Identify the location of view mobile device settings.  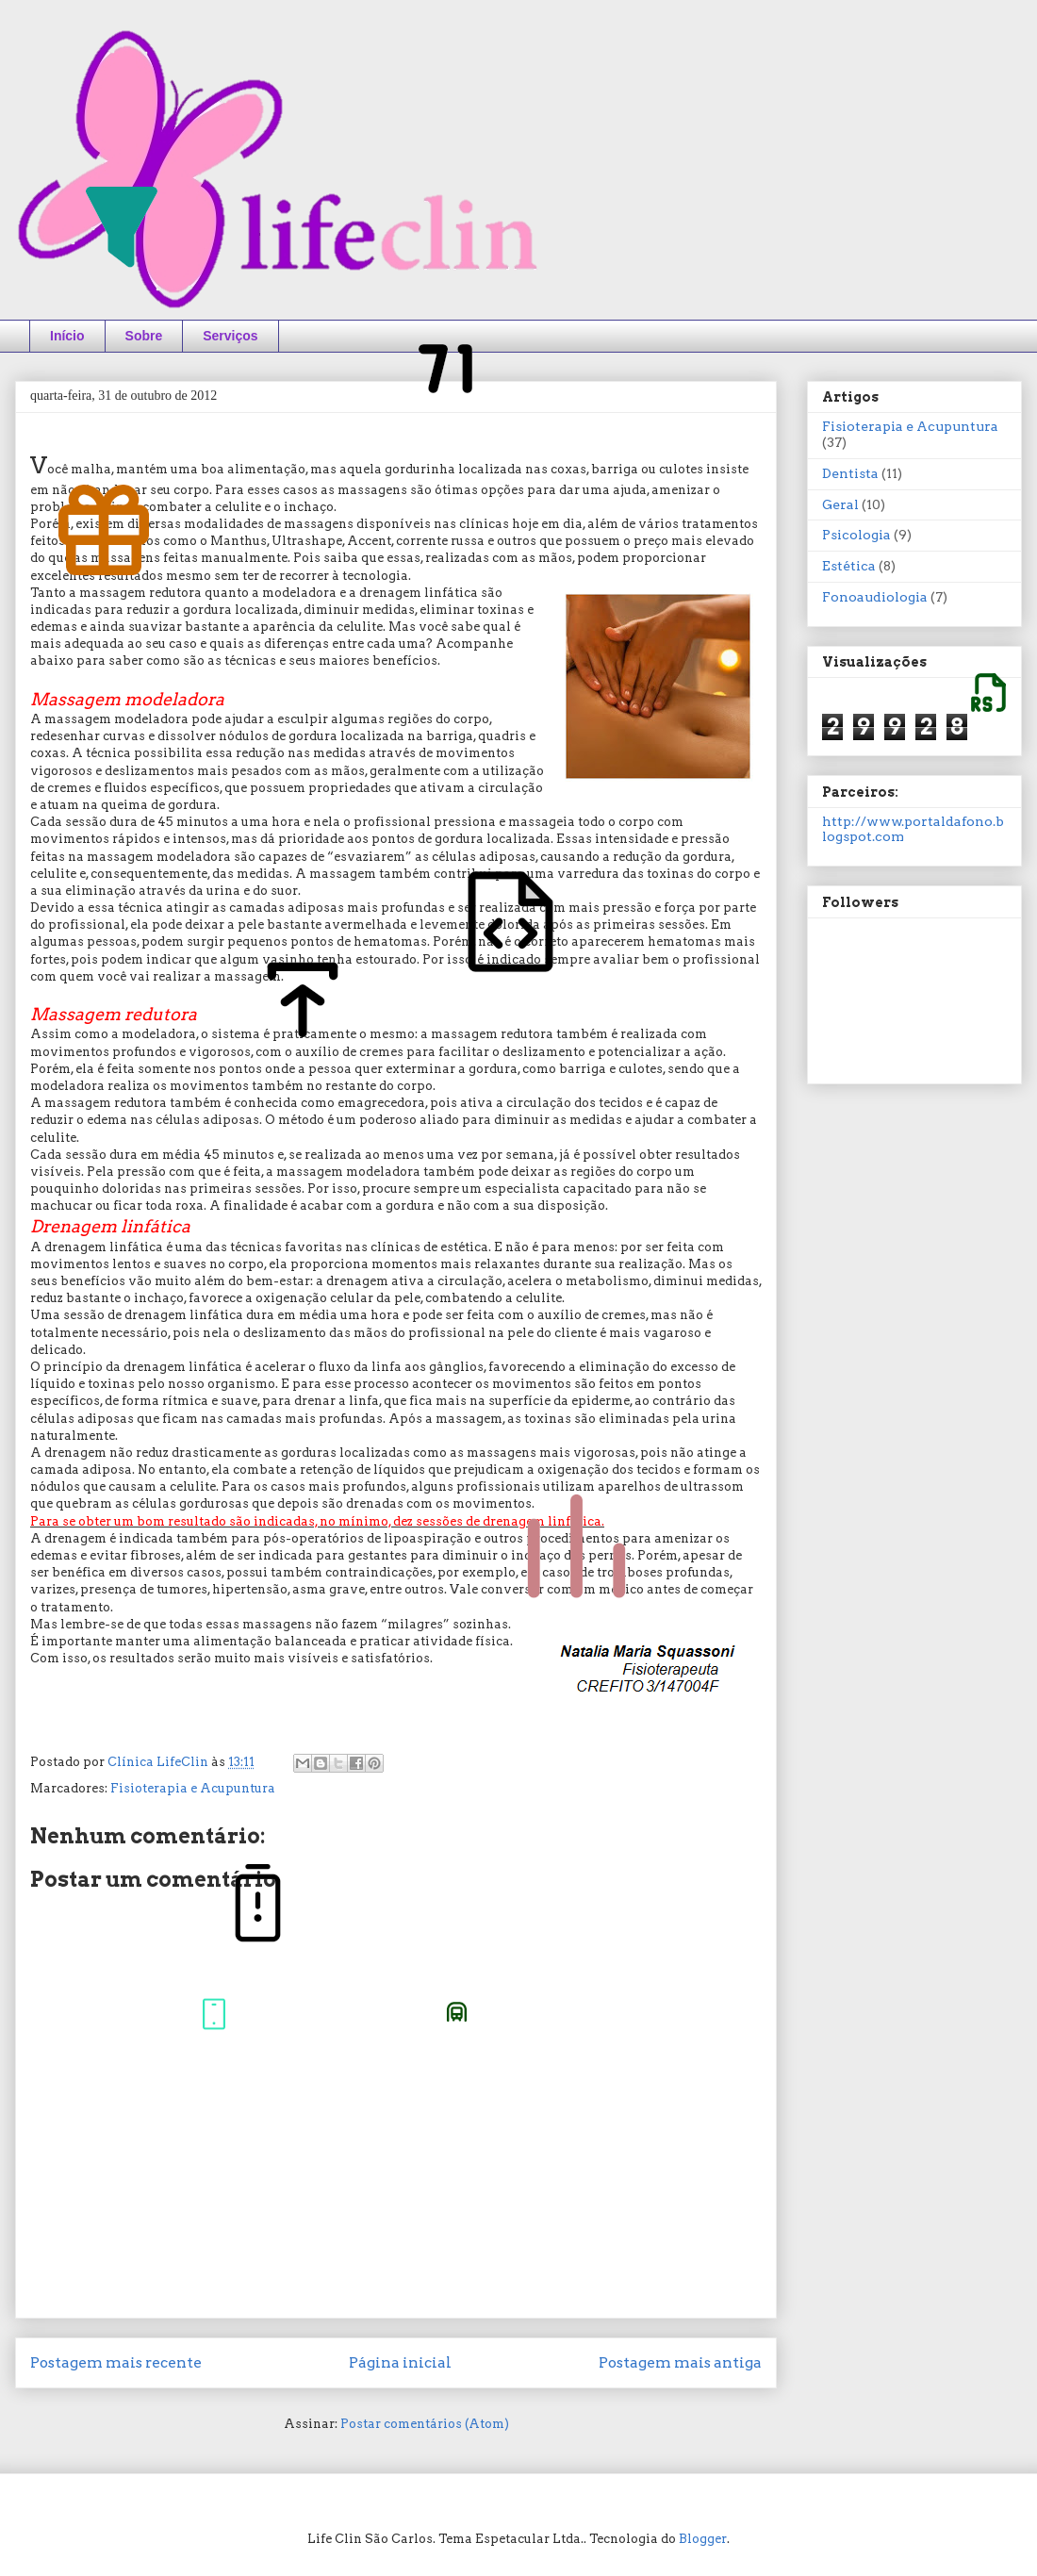
(214, 2014).